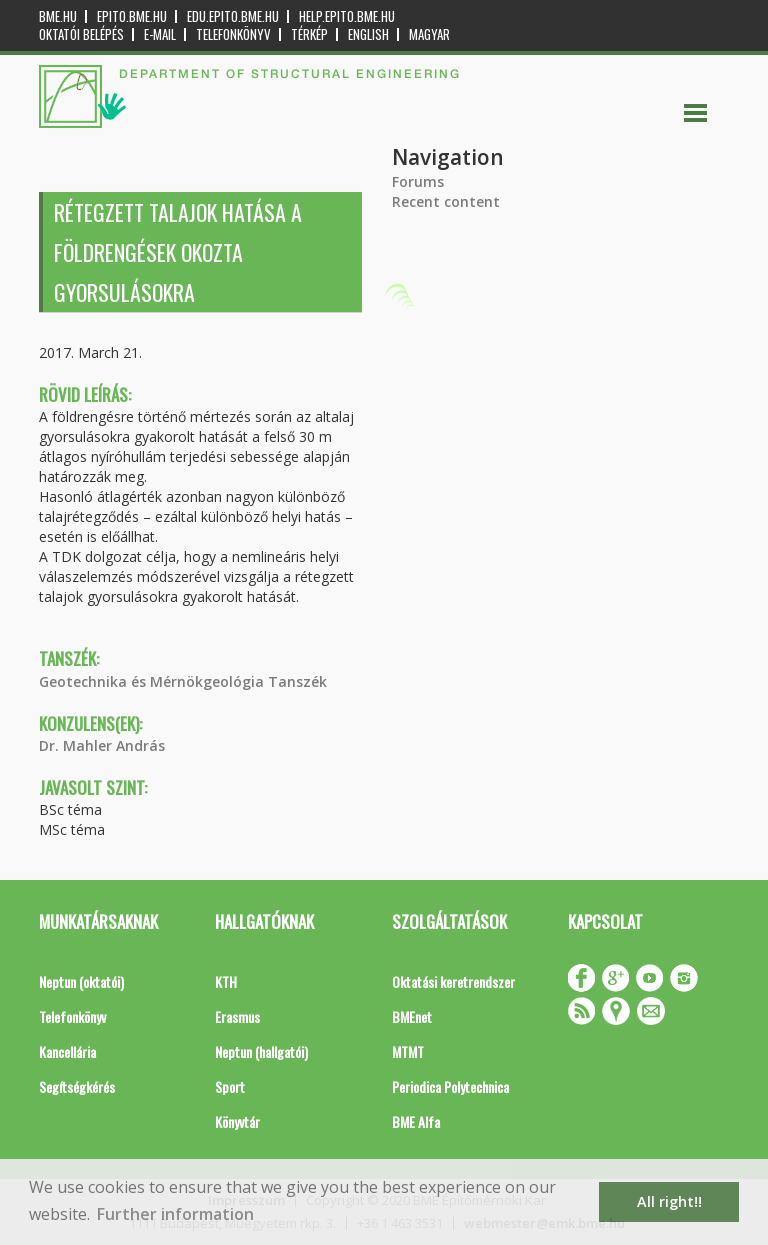 The height and width of the screenshot is (1245, 768). Describe the element at coordinates (111, 106) in the screenshot. I see `raise your hand to ask a question` at that location.